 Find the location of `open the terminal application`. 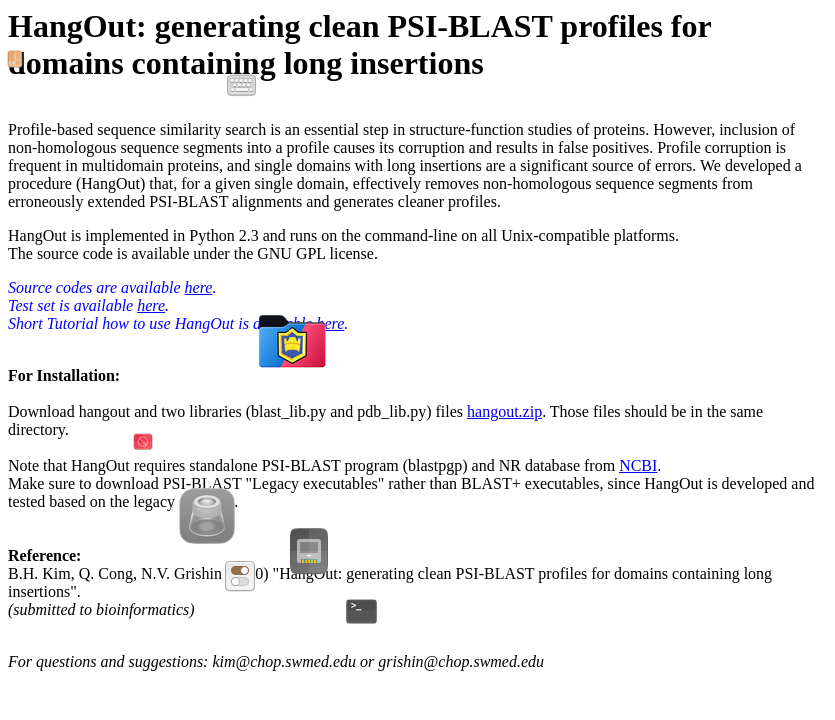

open the terminal application is located at coordinates (361, 611).